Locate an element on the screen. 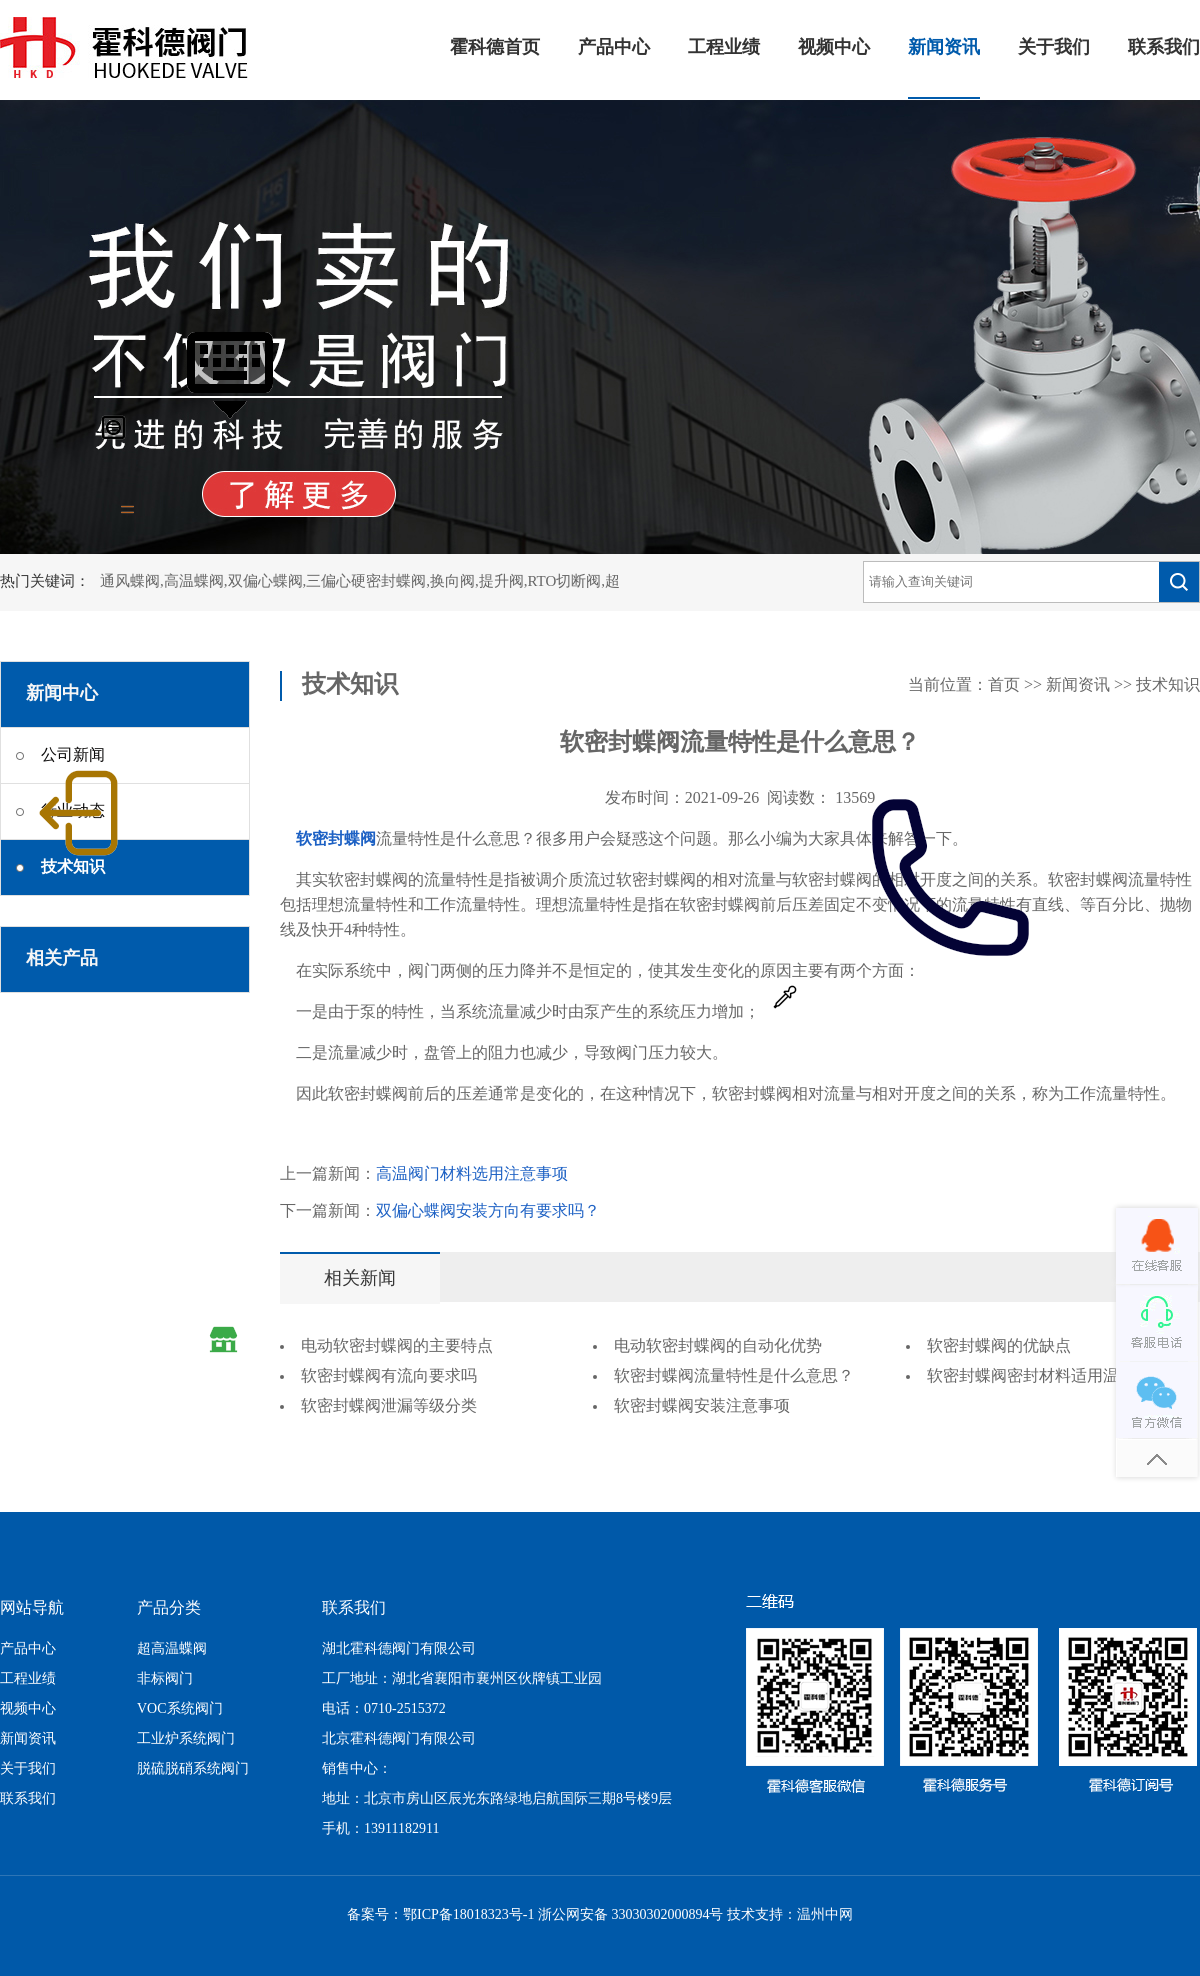 Image resolution: width=1200 pixels, height=1976 pixels. browse or access the marketplace is located at coordinates (223, 1339).